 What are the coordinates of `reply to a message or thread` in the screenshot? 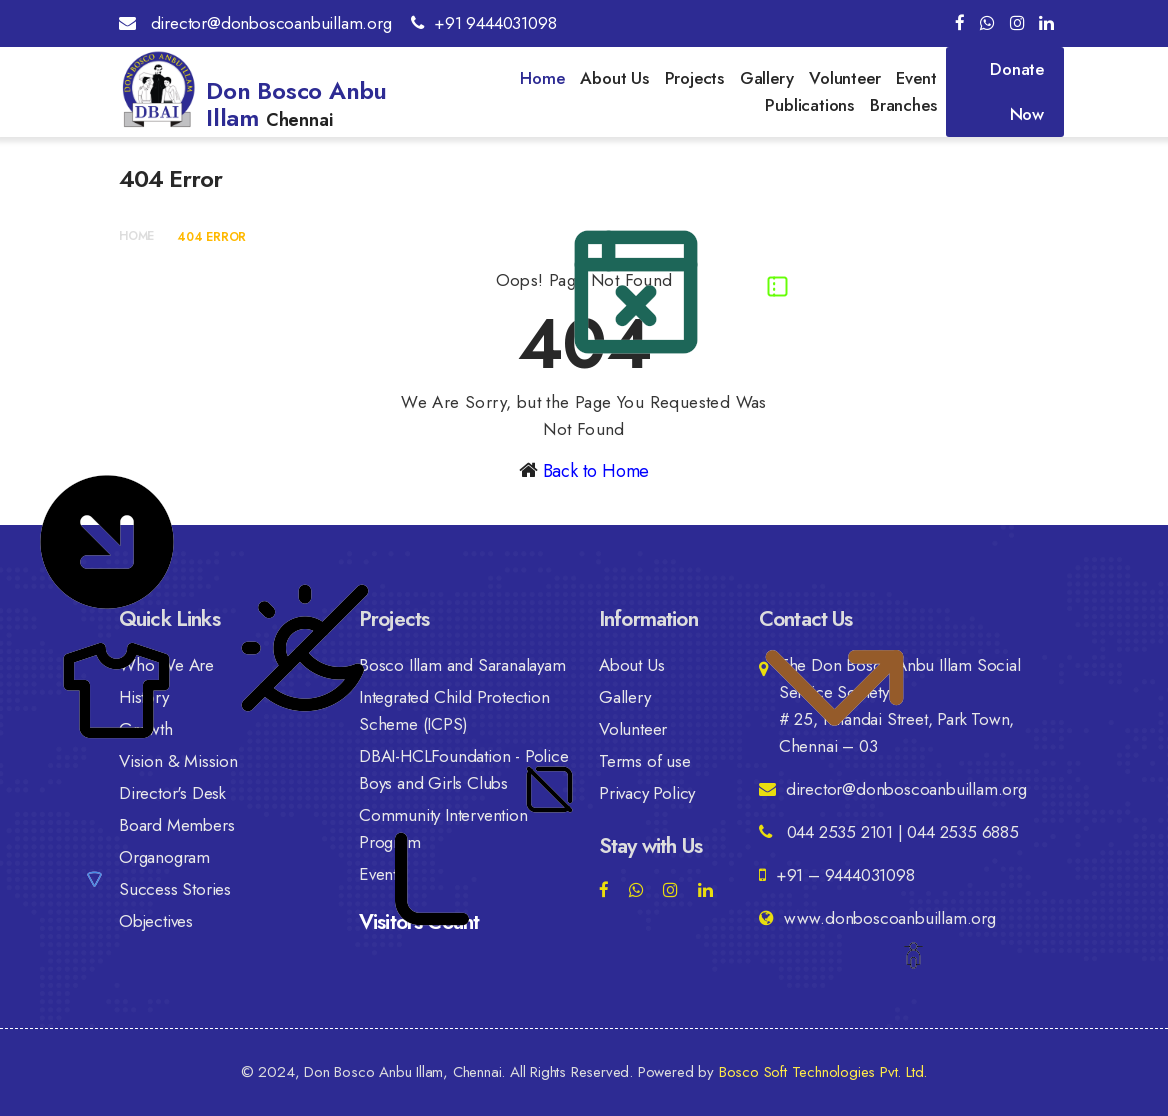 It's located at (834, 684).